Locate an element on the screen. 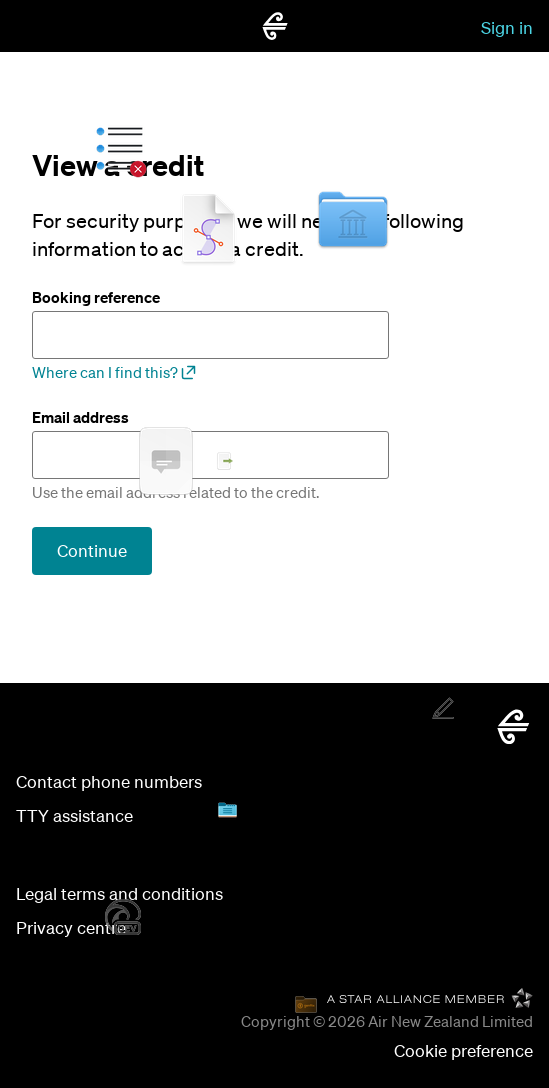  open the system library folder is located at coordinates (353, 219).